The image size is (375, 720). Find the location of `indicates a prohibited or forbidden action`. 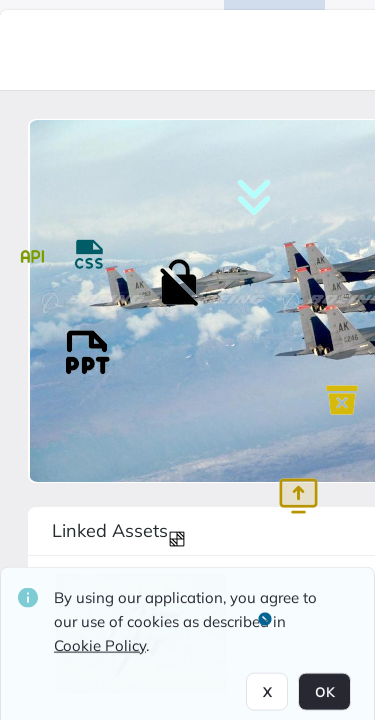

indicates a prohibited or forbidden action is located at coordinates (265, 619).